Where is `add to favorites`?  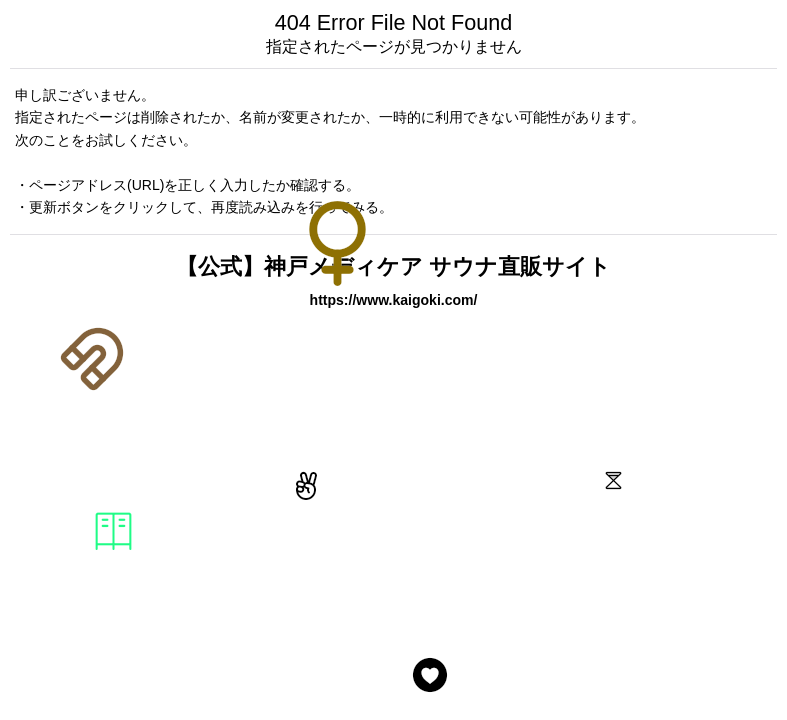 add to favorites is located at coordinates (430, 675).